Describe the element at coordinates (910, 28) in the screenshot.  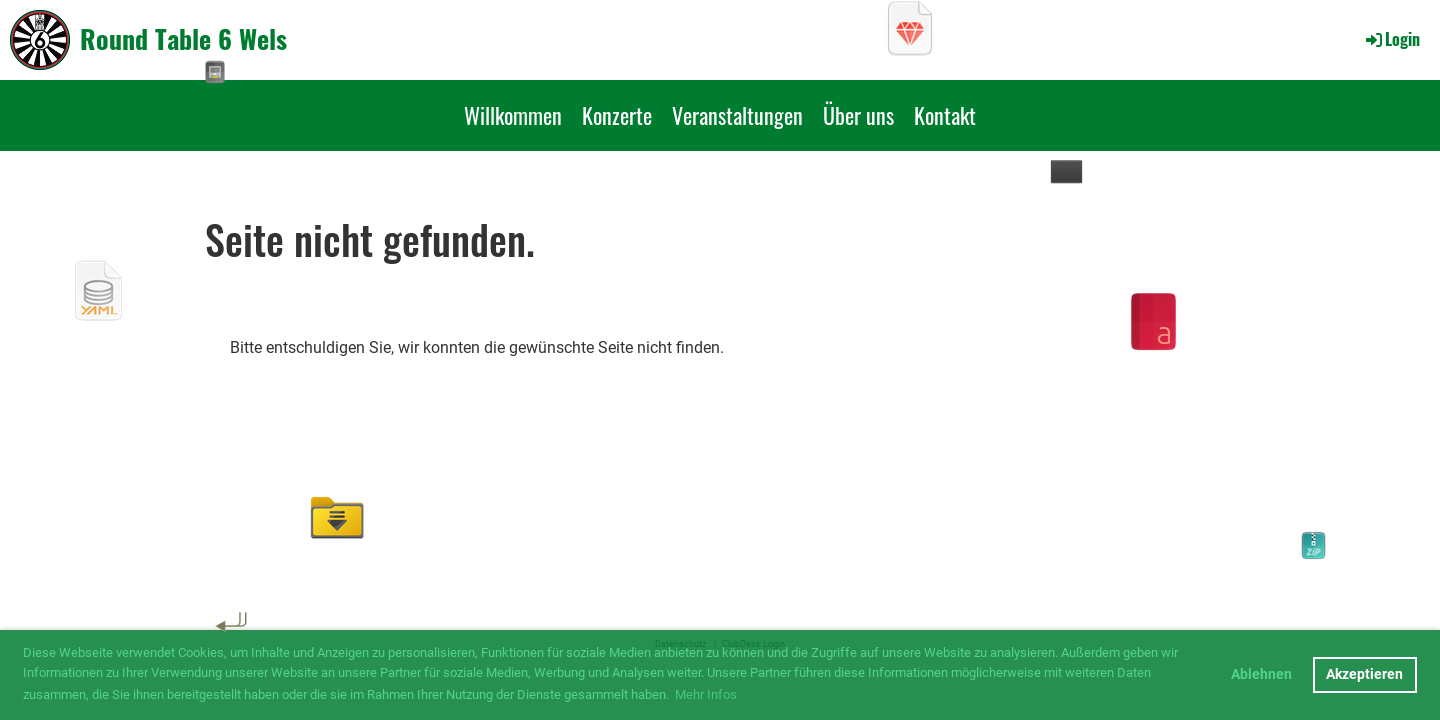
I see `ruby programming language source file` at that location.